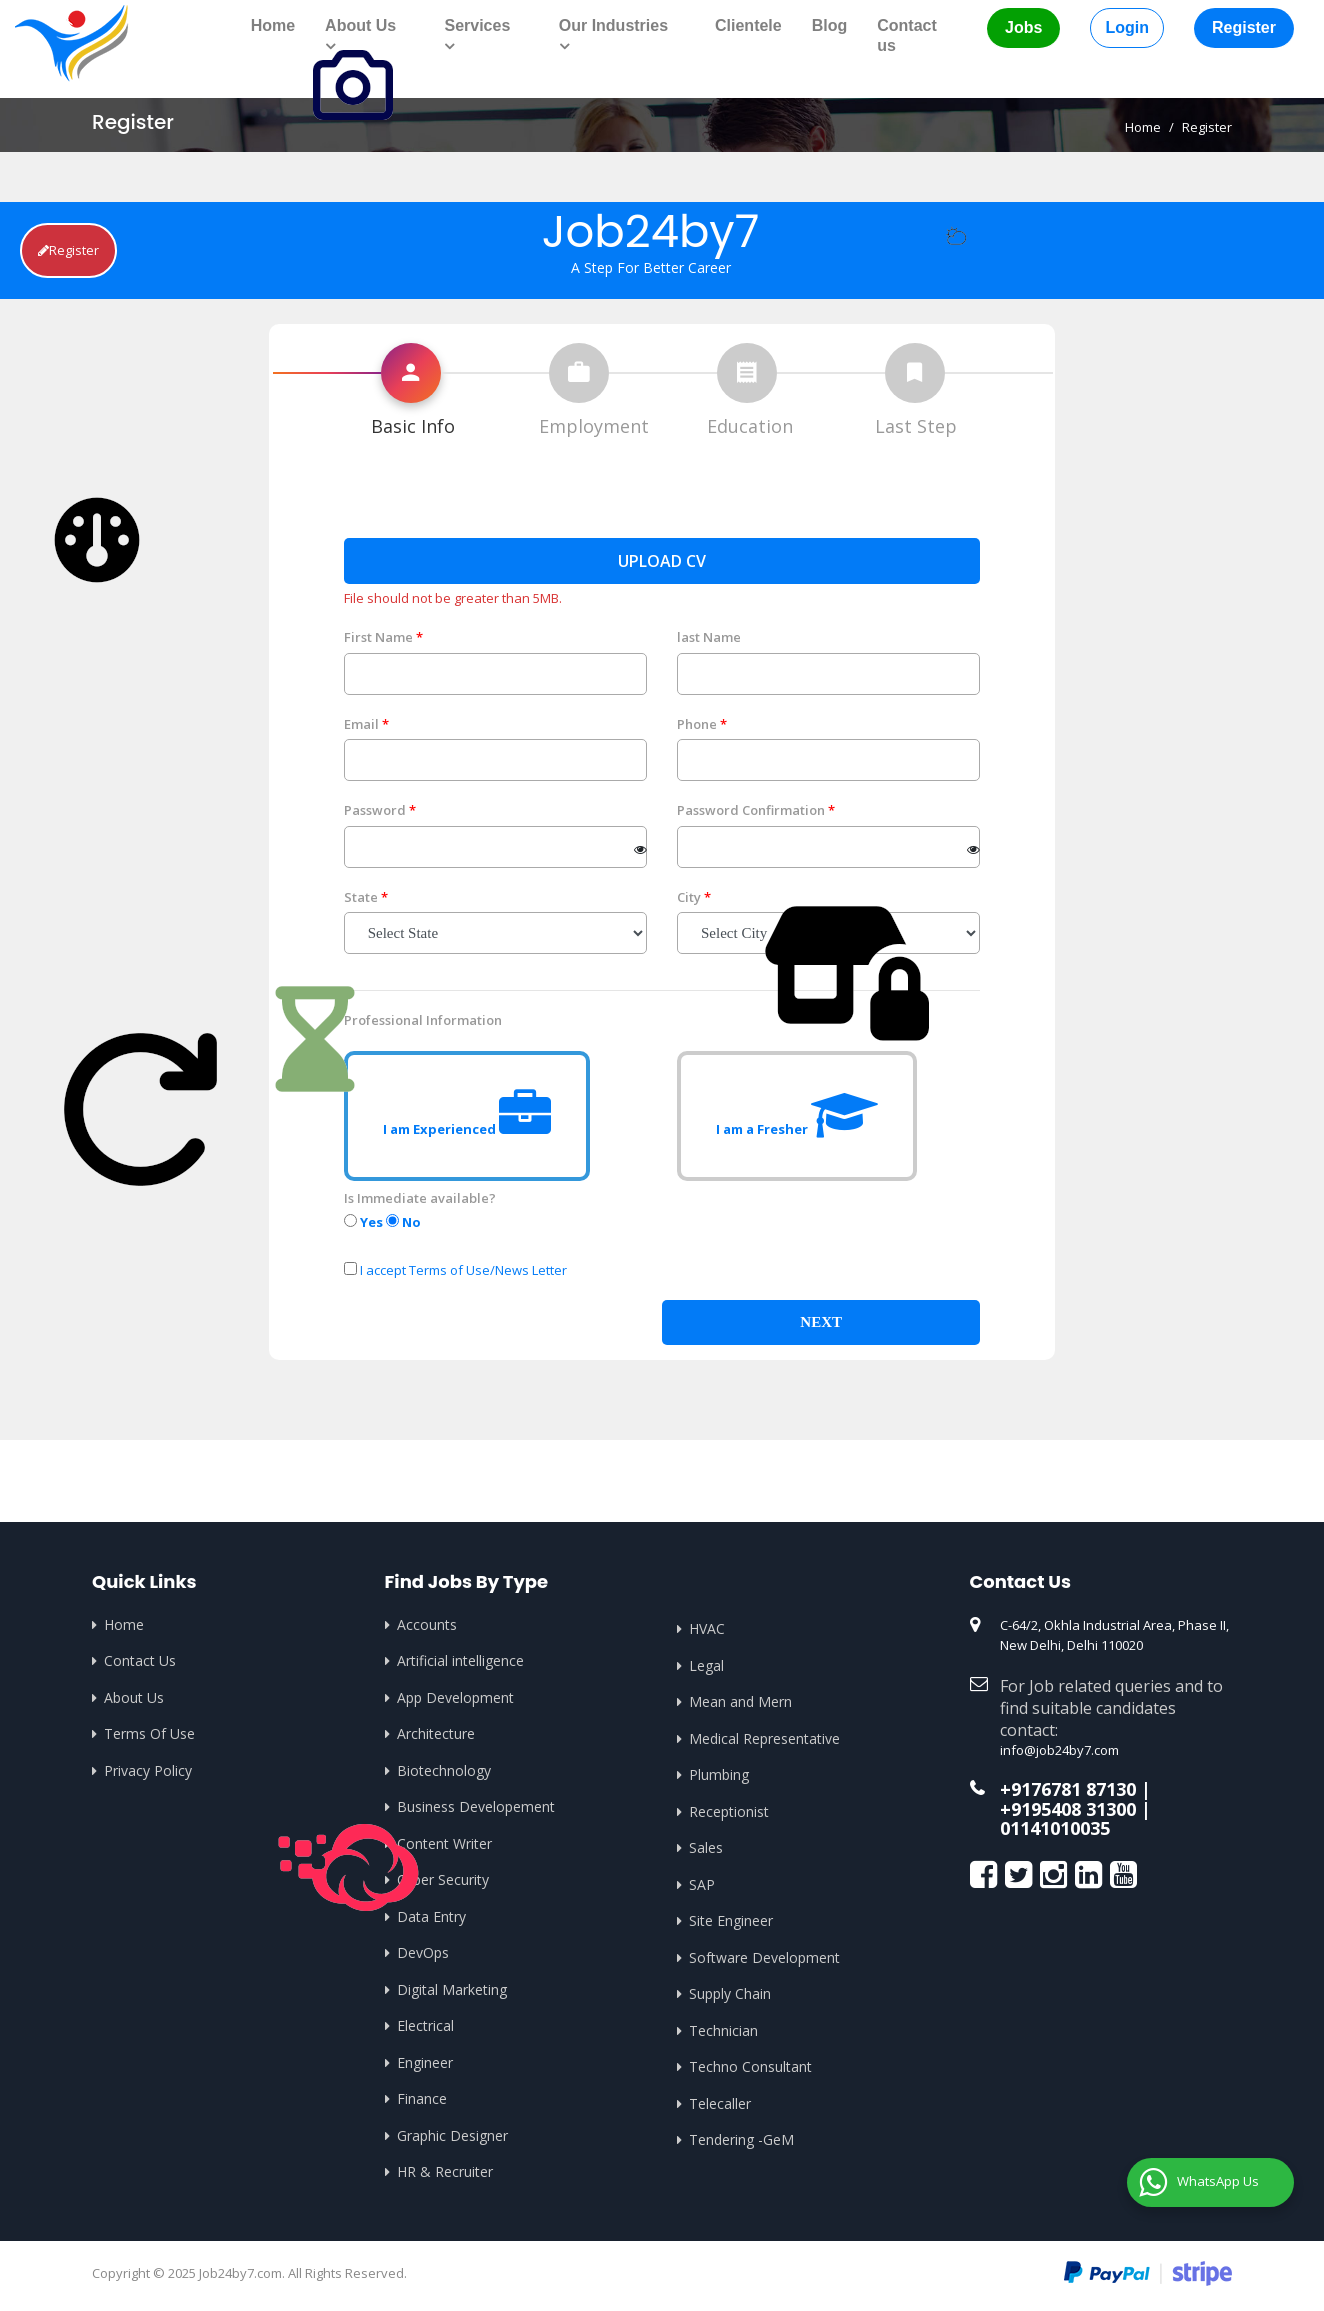  Describe the element at coordinates (315, 1039) in the screenshot. I see `indicates time remaining or countdown in progress` at that location.